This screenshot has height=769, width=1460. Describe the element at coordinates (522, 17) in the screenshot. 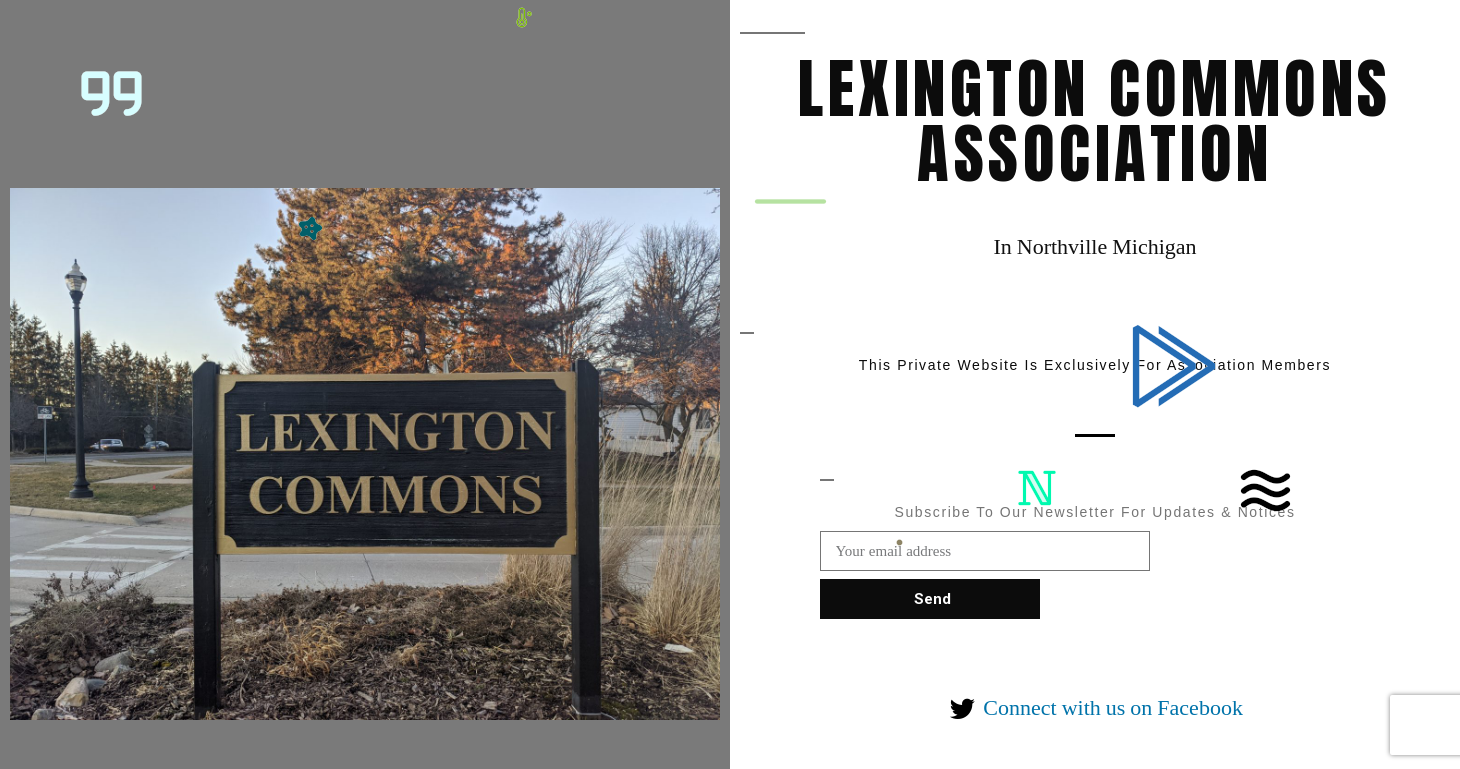

I see `view current temperature reading` at that location.